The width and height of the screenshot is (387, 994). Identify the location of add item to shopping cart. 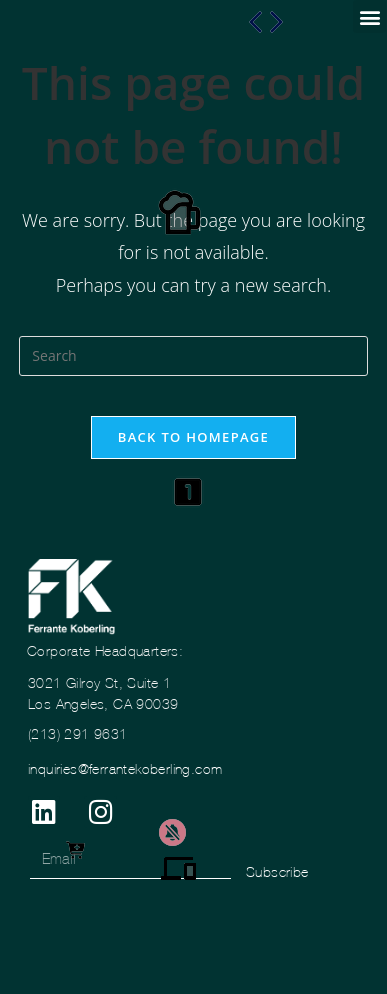
(76, 850).